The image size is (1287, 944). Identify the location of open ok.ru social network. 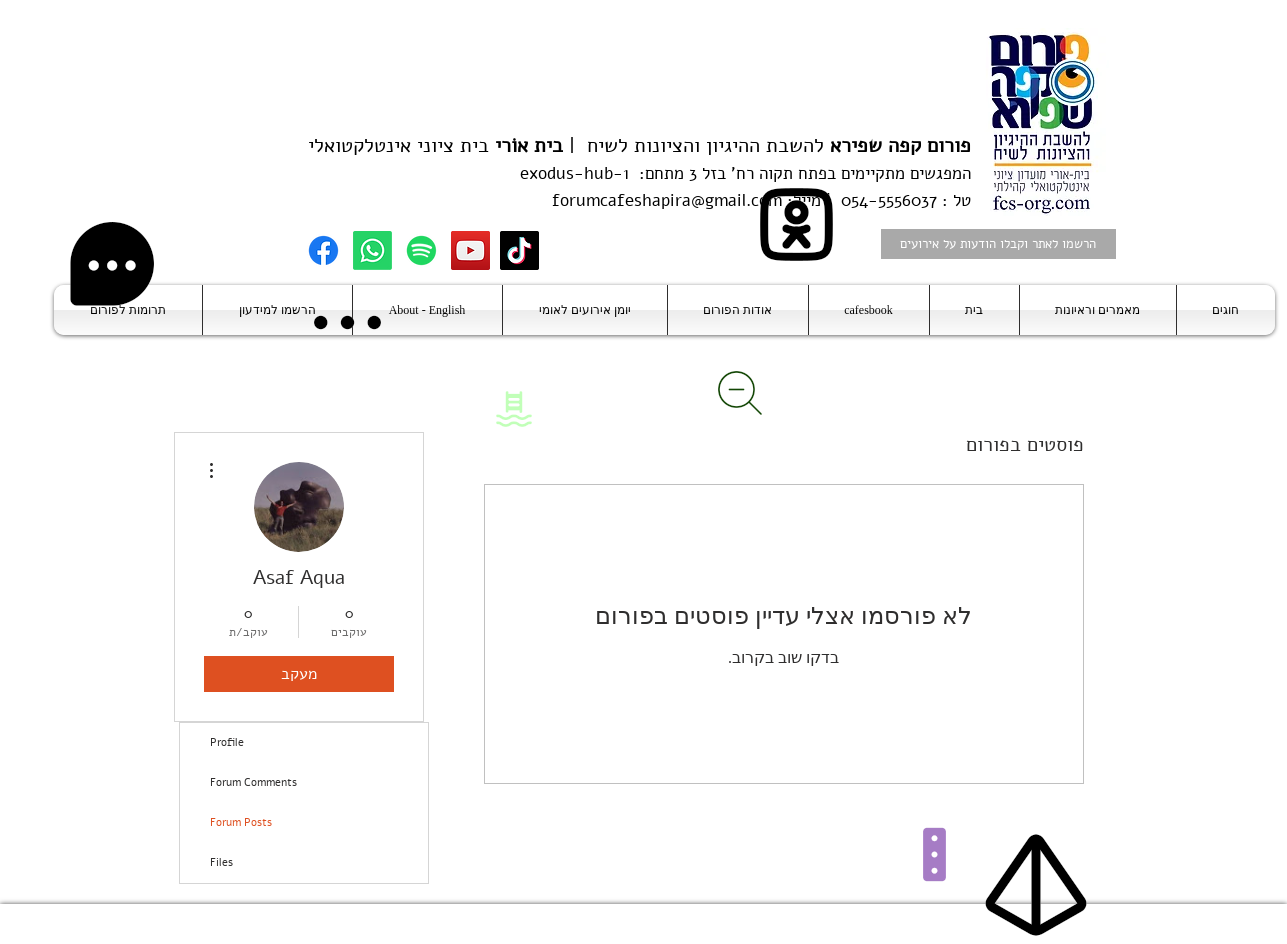
(796, 224).